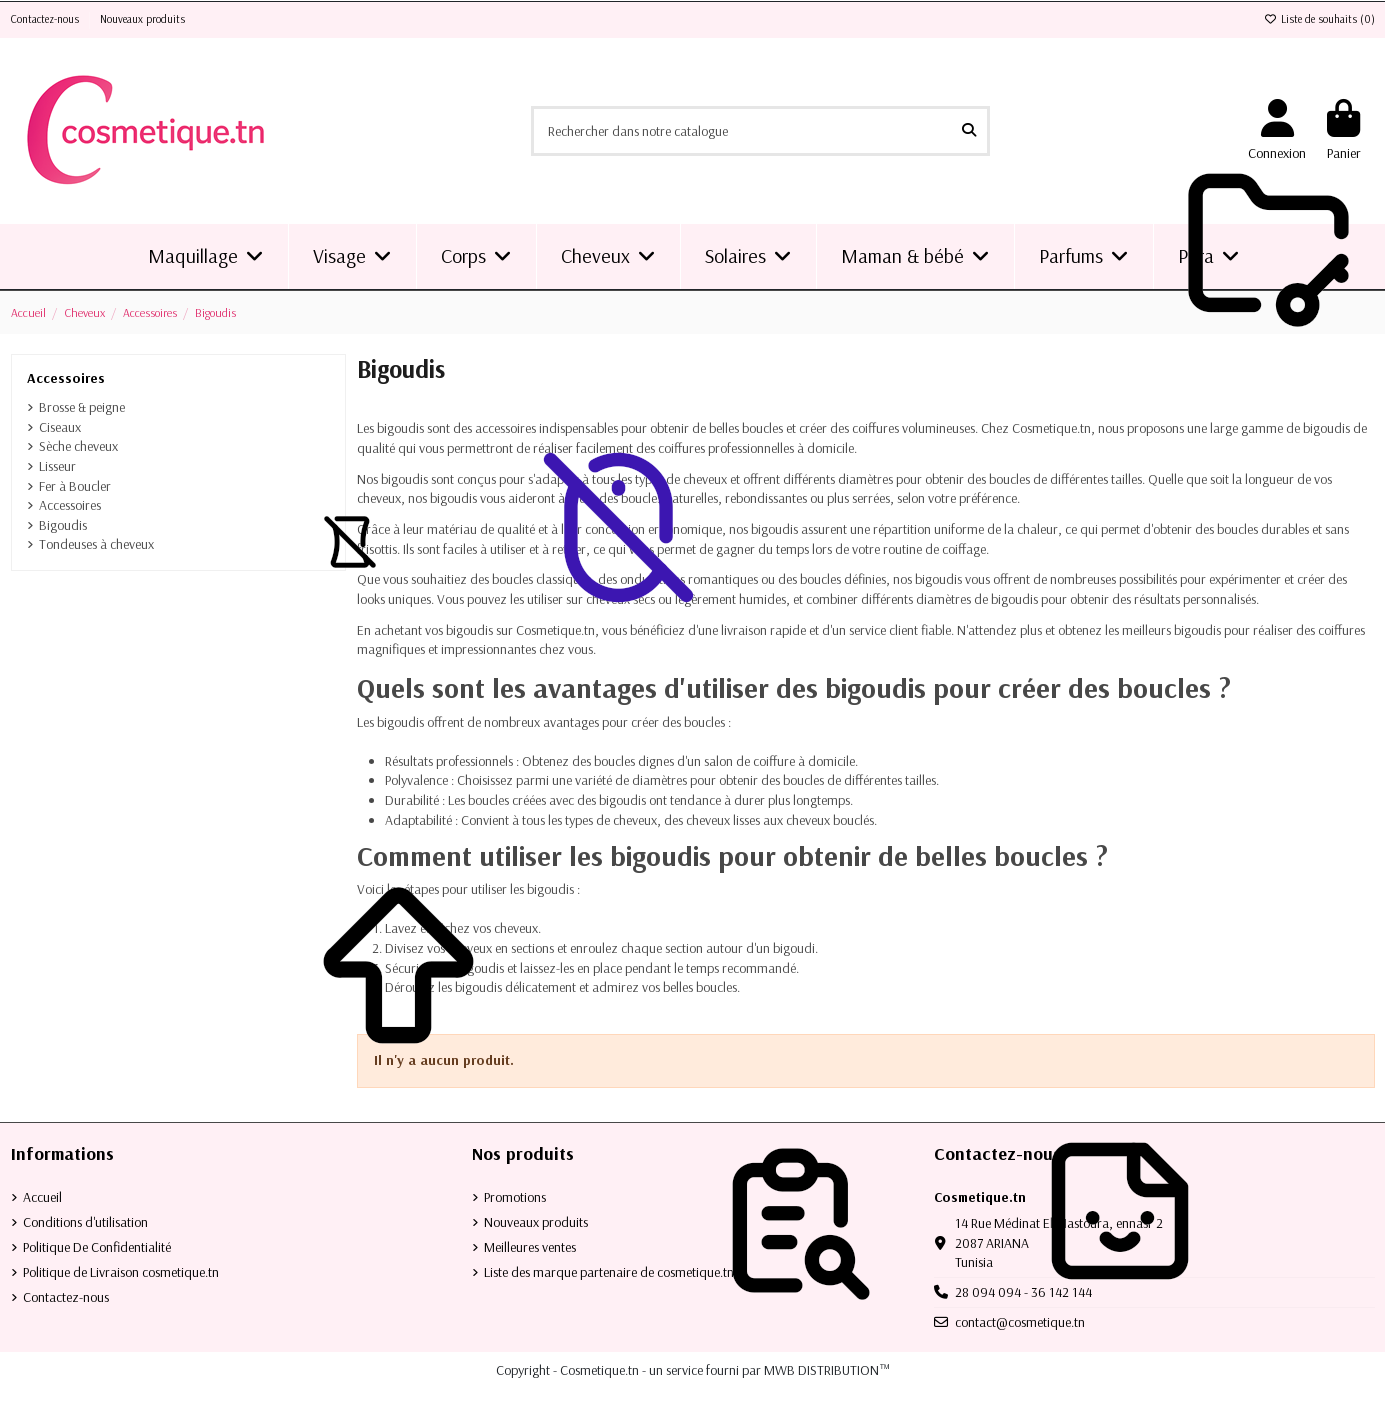 The width and height of the screenshot is (1385, 1427). What do you see at coordinates (797, 1220) in the screenshot?
I see `search through reports or documents` at bounding box center [797, 1220].